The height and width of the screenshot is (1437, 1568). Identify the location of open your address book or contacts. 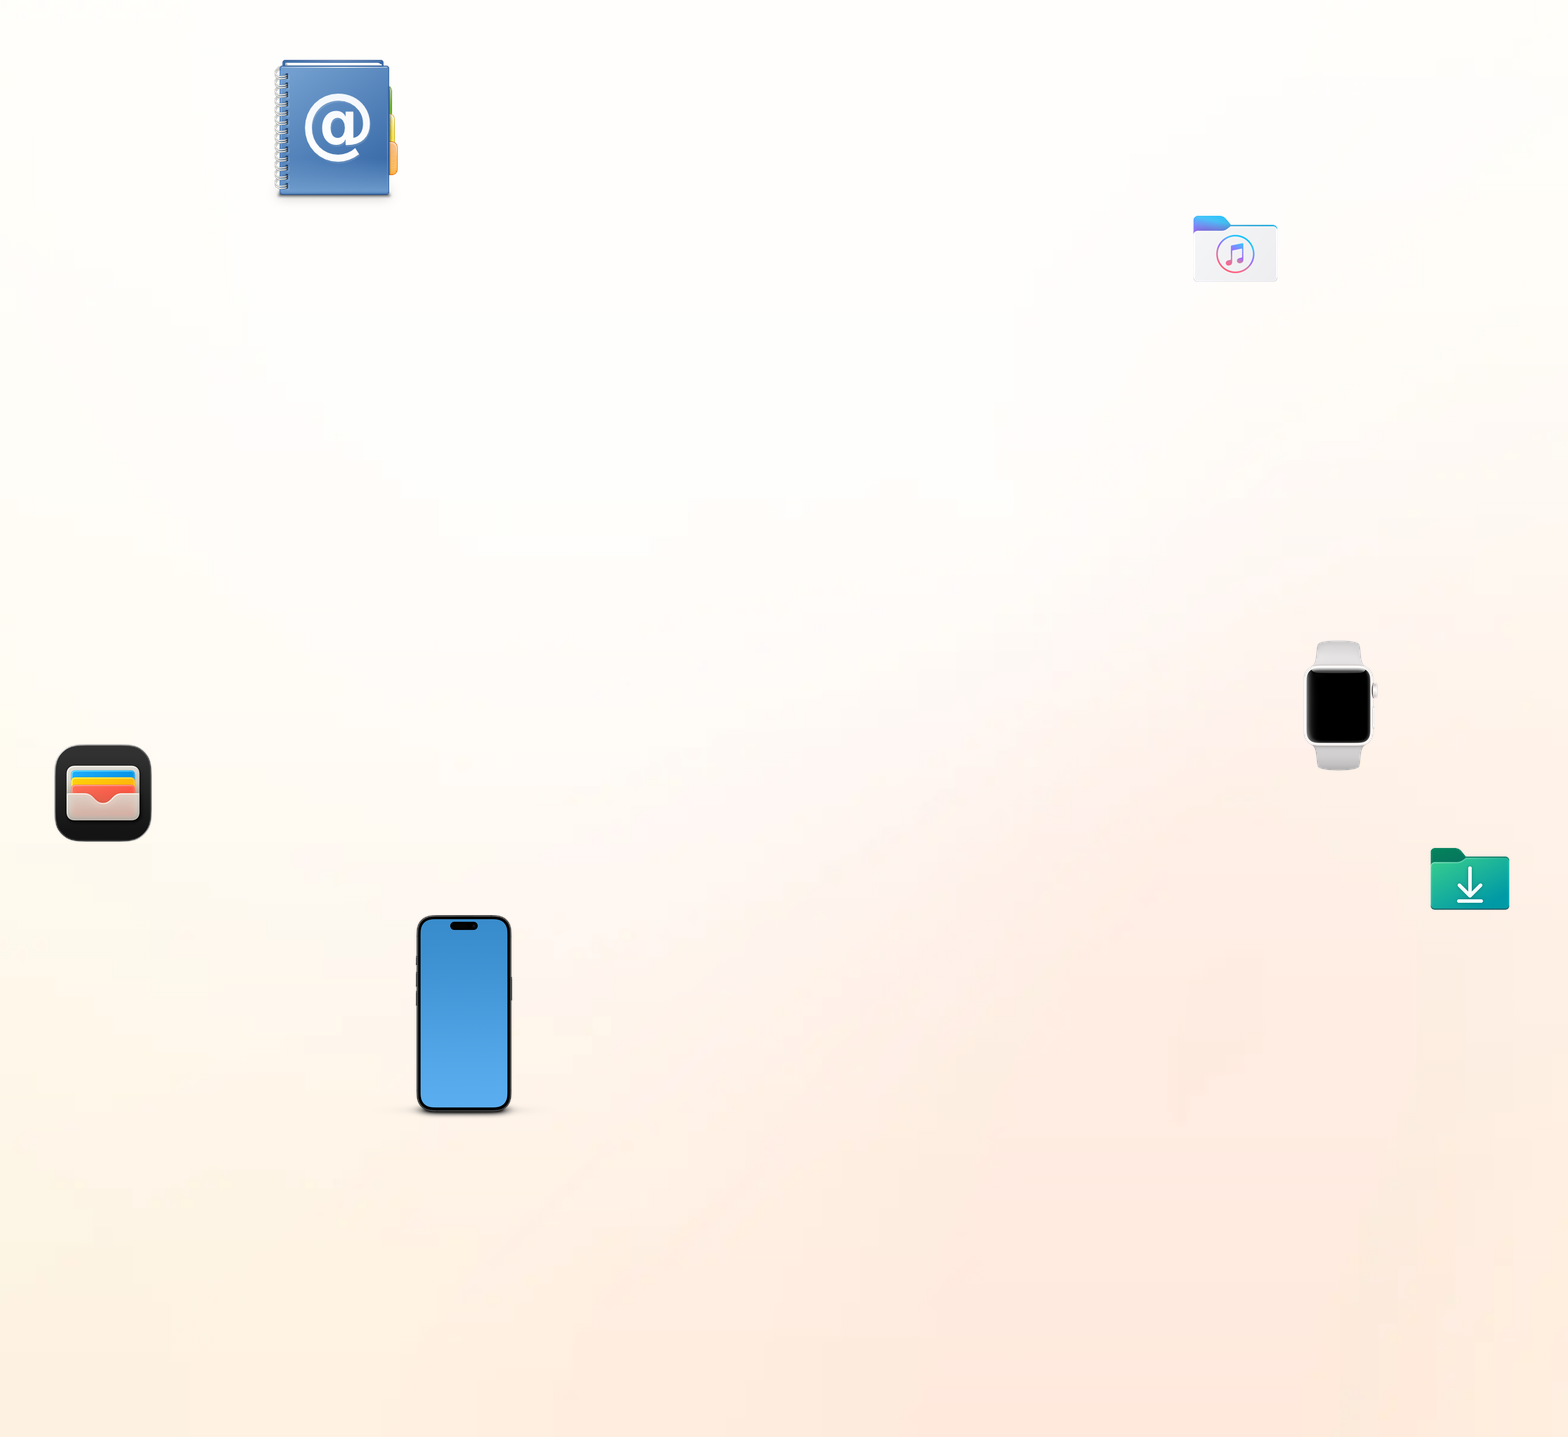
(333, 133).